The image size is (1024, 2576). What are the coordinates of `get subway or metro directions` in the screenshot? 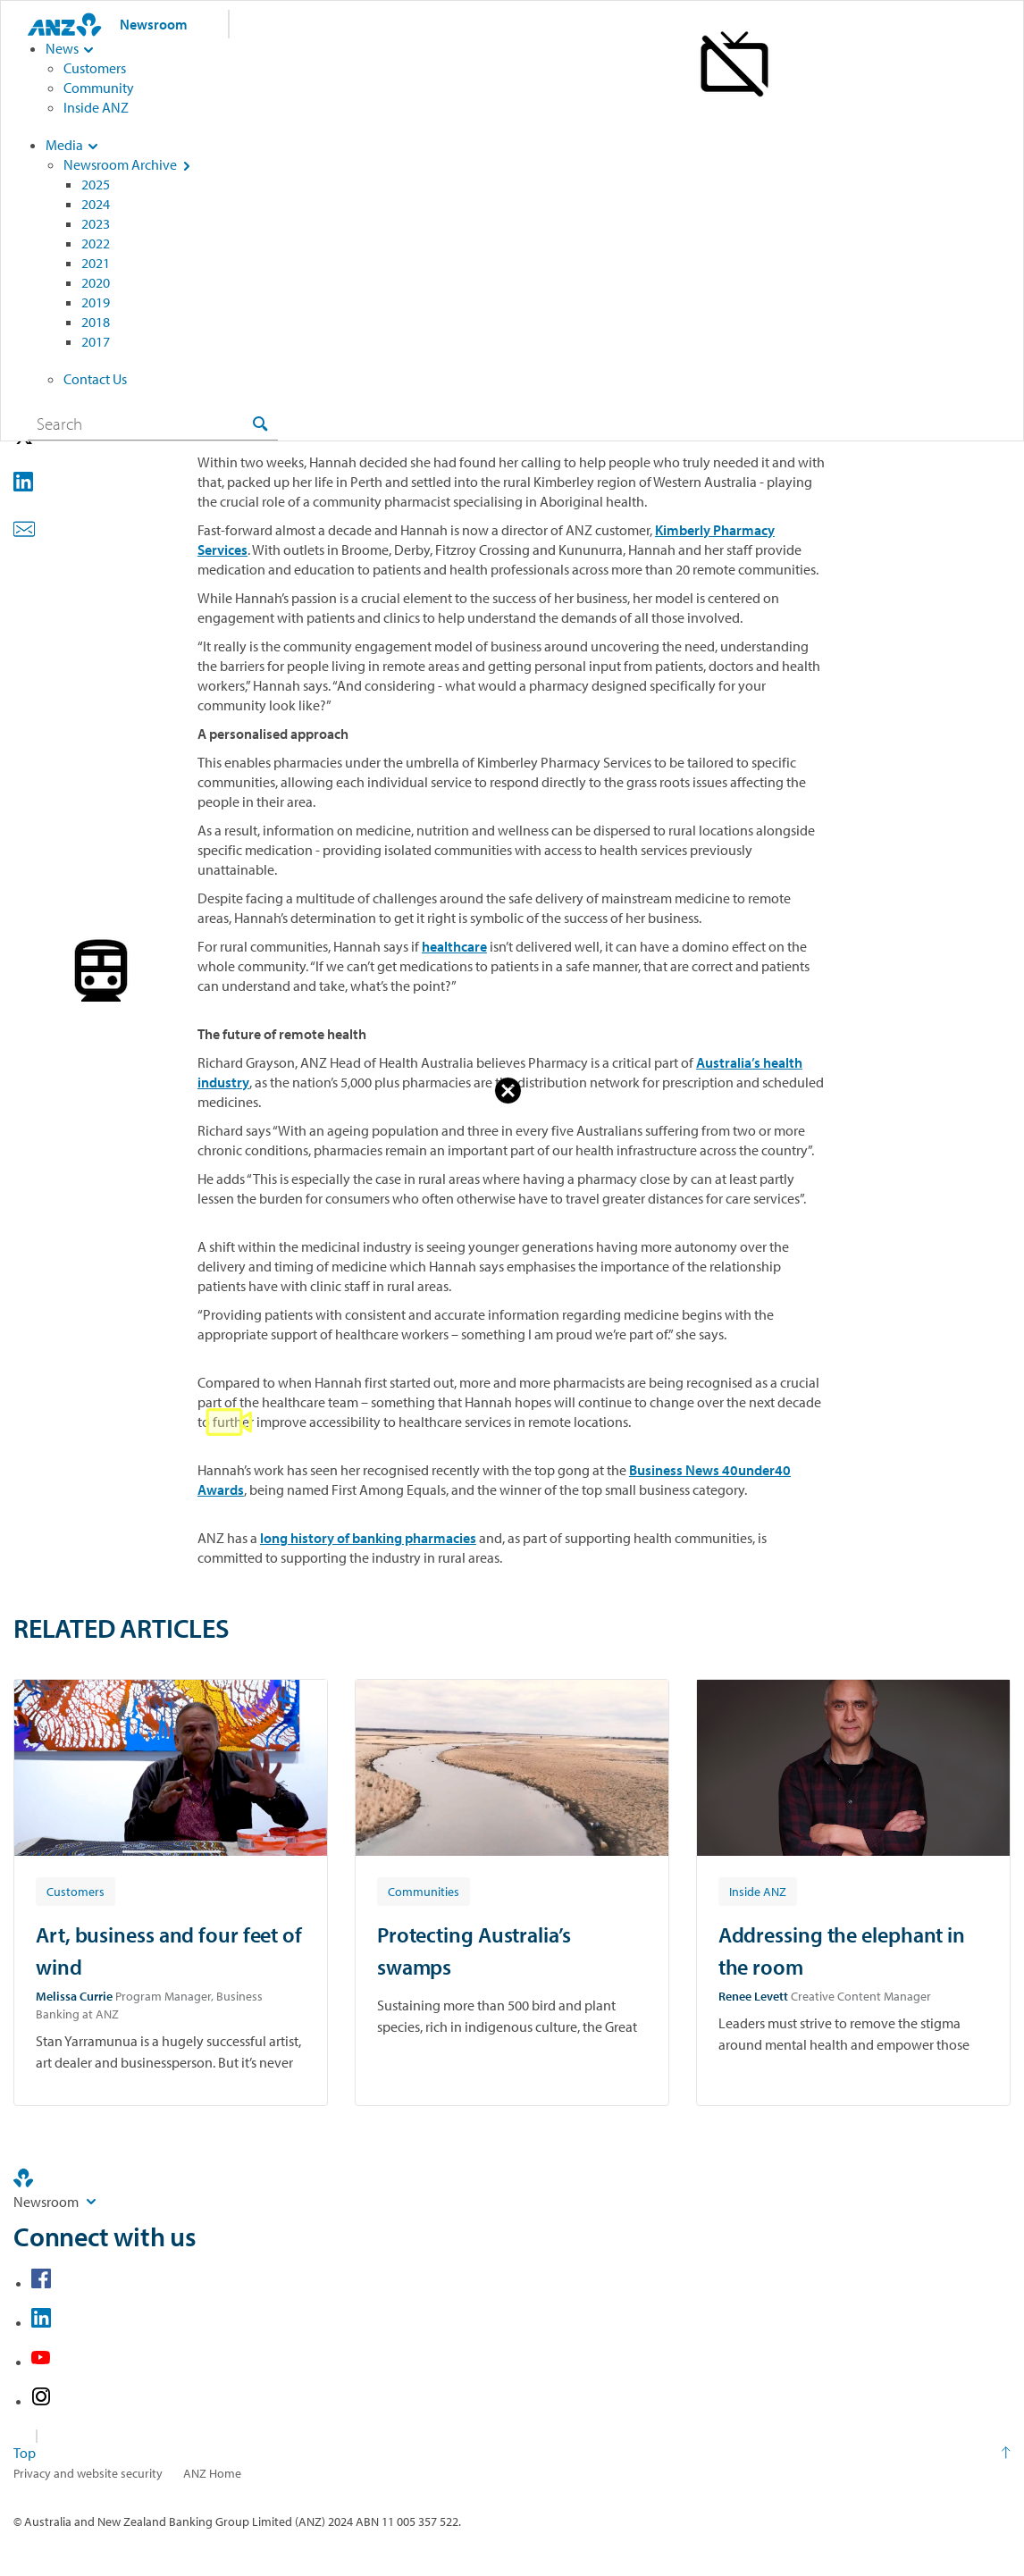 It's located at (101, 972).